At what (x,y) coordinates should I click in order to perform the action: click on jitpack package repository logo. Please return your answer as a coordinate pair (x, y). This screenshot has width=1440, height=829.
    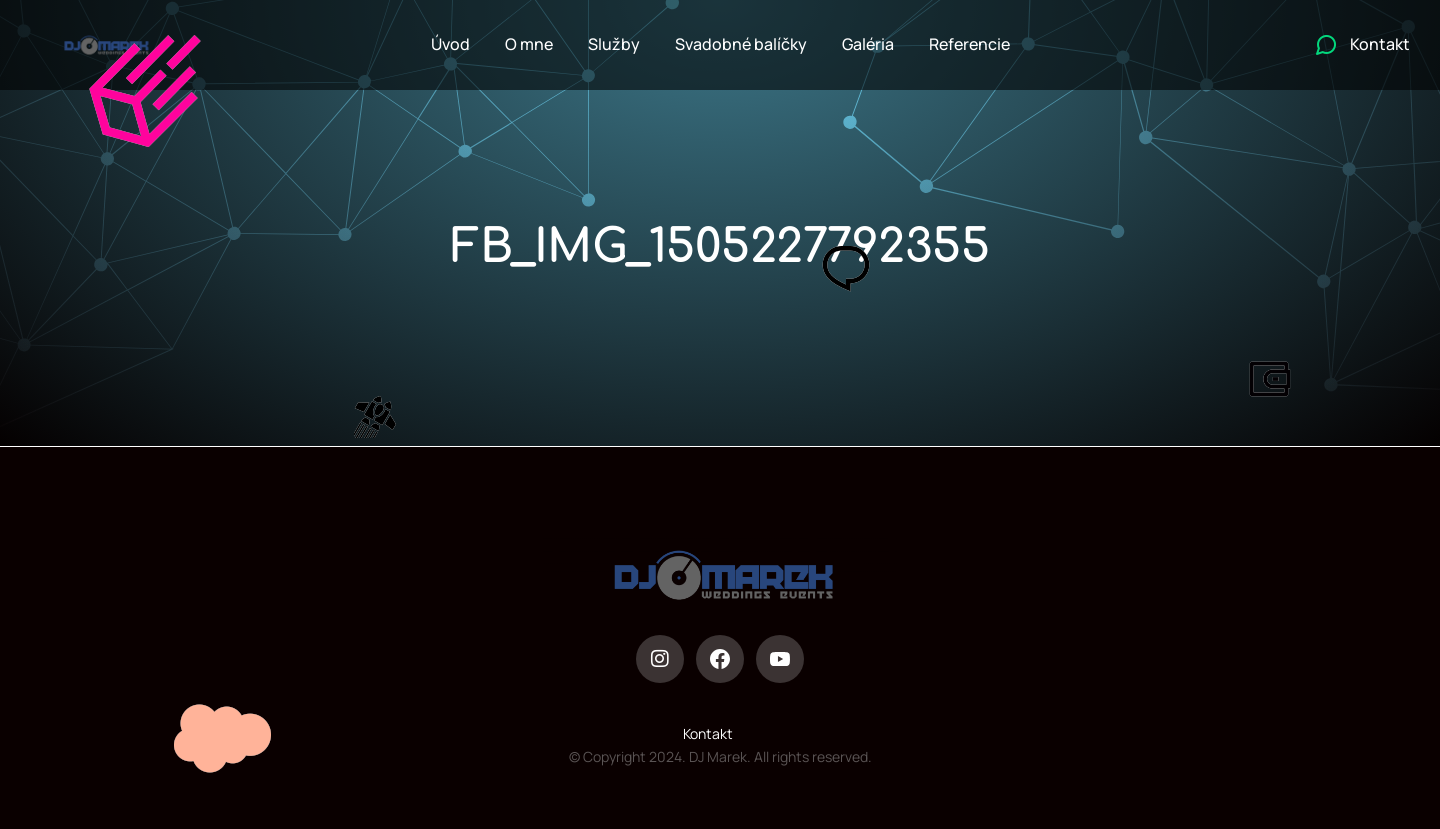
    Looking at the image, I should click on (375, 417).